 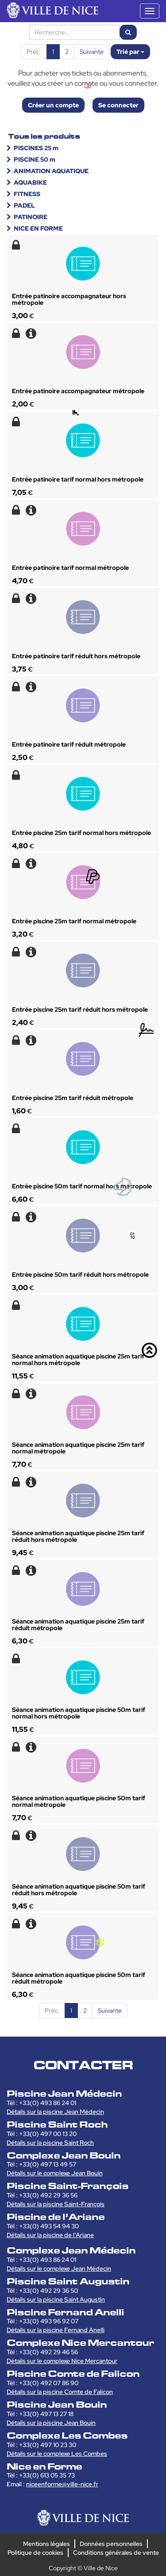 I want to click on open reading mode or e-reader, so click(x=88, y=86).